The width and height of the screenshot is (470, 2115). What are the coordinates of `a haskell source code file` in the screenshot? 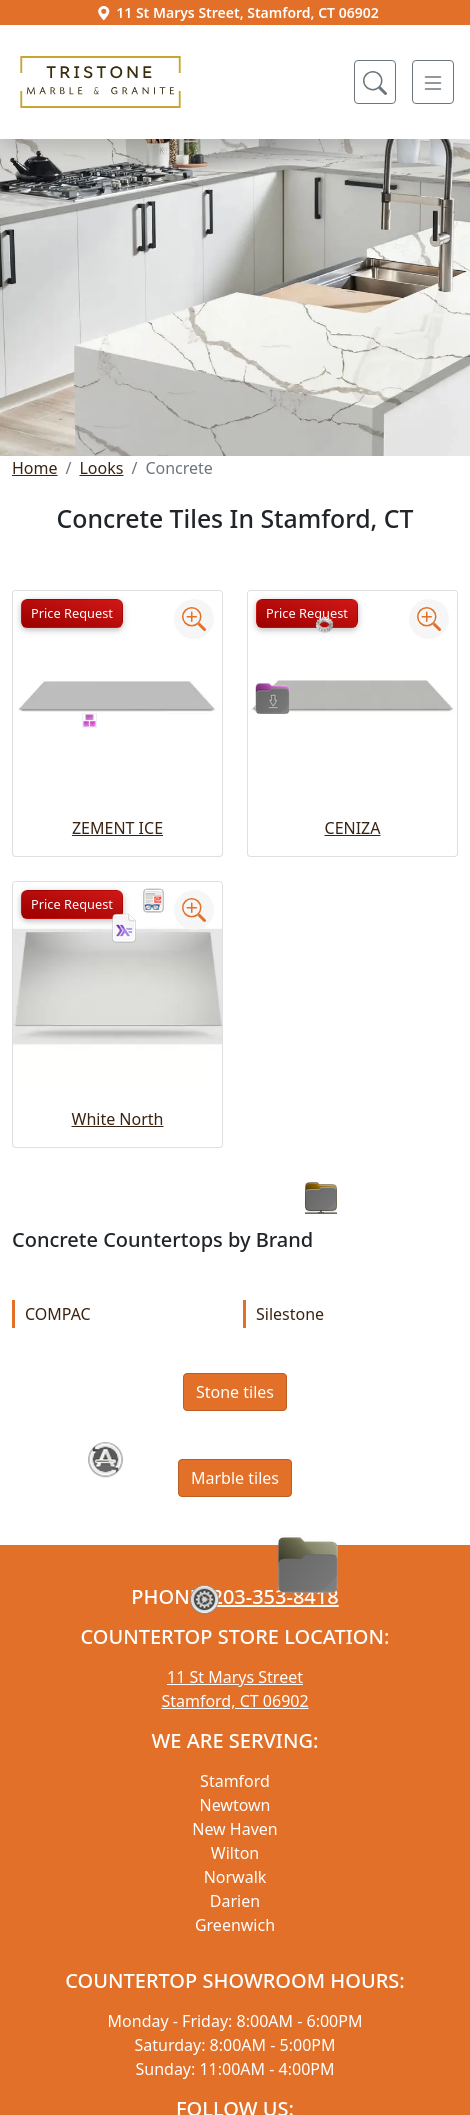 It's located at (124, 928).